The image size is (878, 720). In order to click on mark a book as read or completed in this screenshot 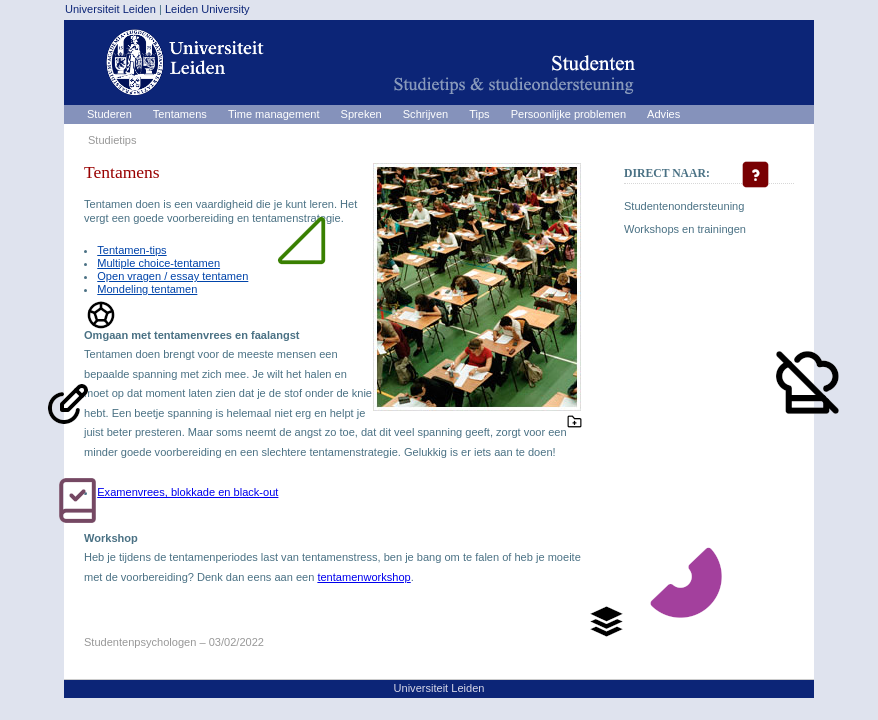, I will do `click(77, 500)`.